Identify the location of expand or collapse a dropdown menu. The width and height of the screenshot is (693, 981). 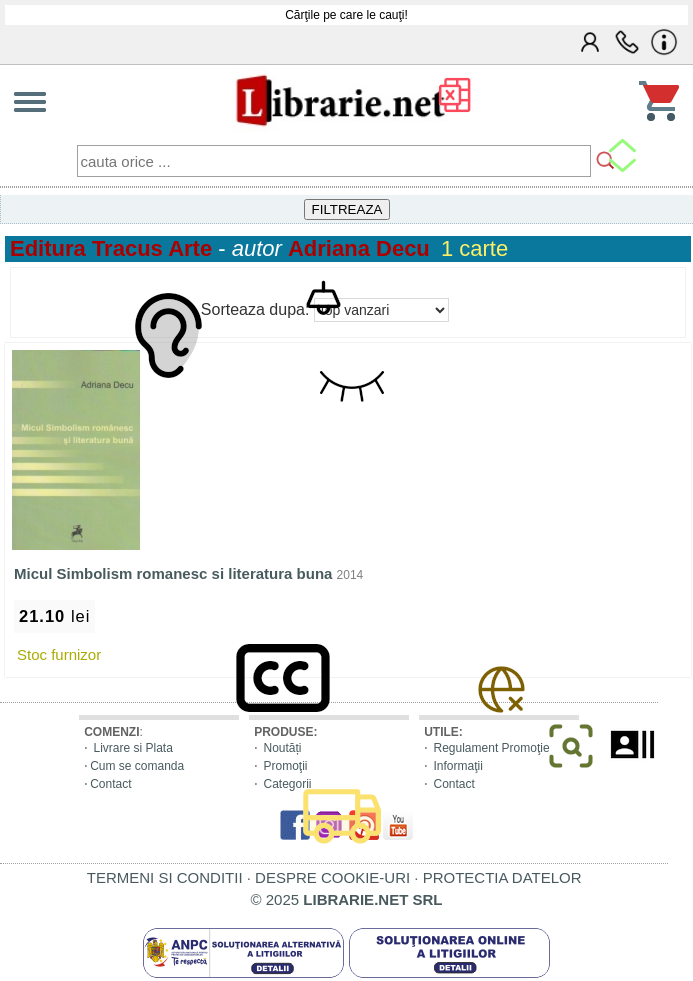
(622, 155).